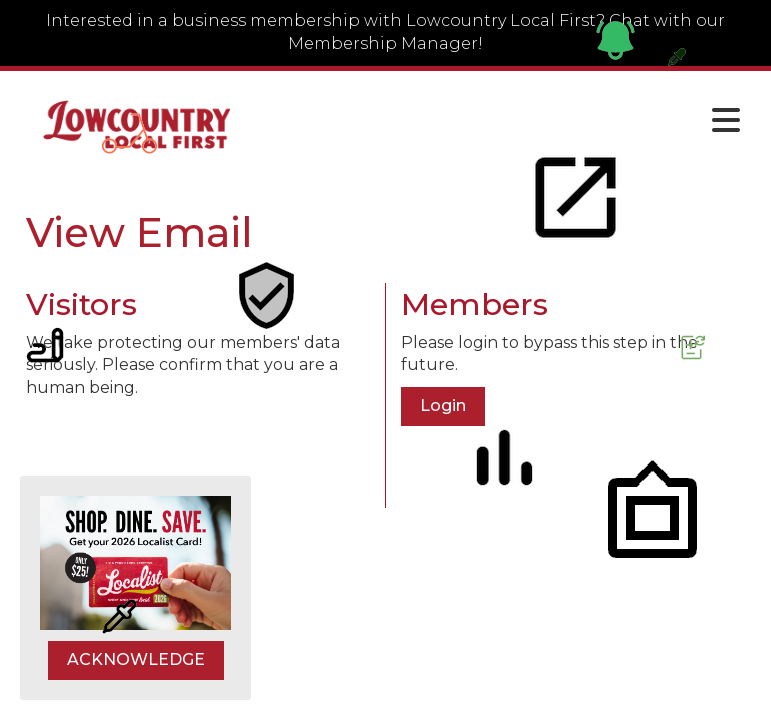  I want to click on compose or write new content, so click(46, 347).